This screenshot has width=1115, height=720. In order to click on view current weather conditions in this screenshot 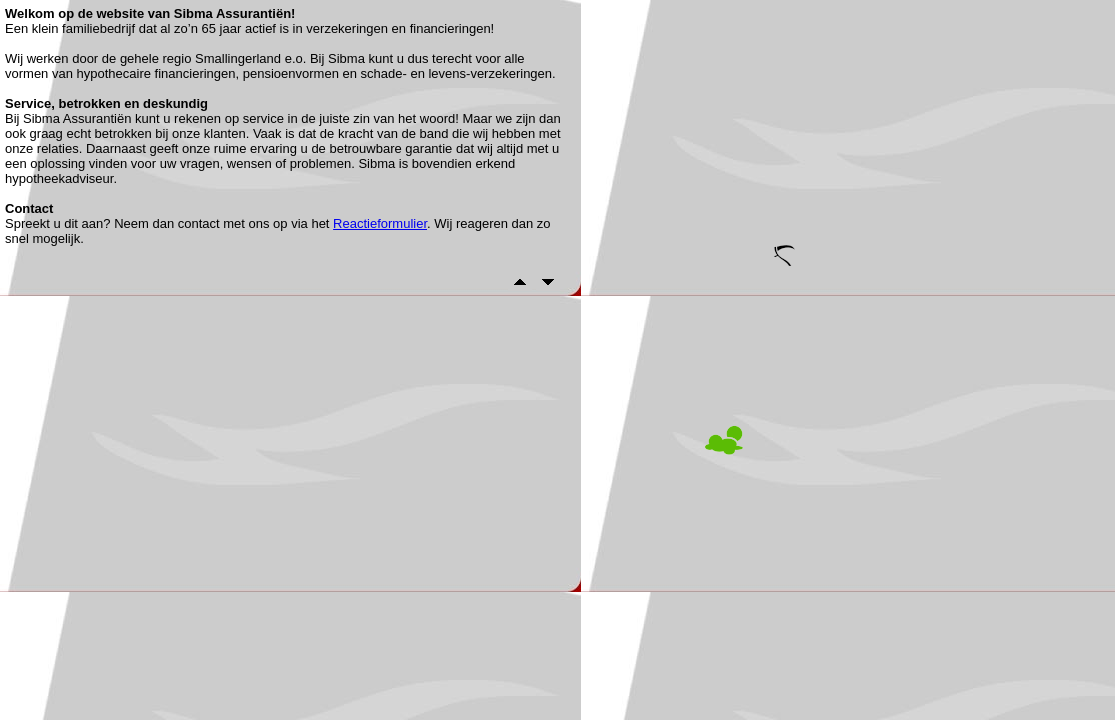, I will do `click(724, 441)`.